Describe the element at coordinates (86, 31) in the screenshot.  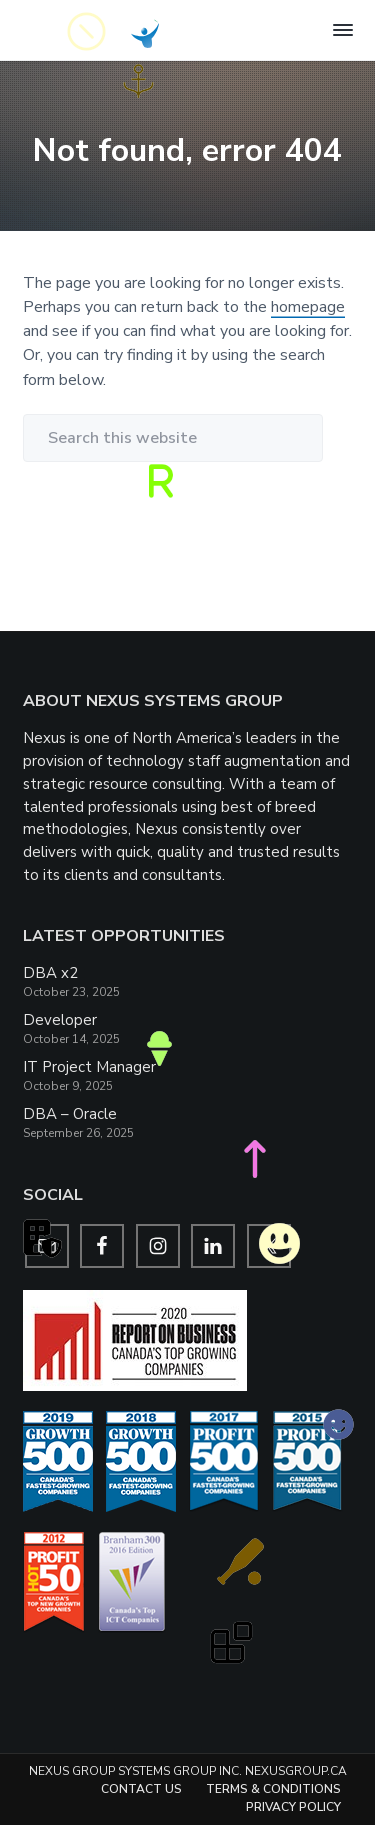
I see `indicates a prohibited or restricted action` at that location.